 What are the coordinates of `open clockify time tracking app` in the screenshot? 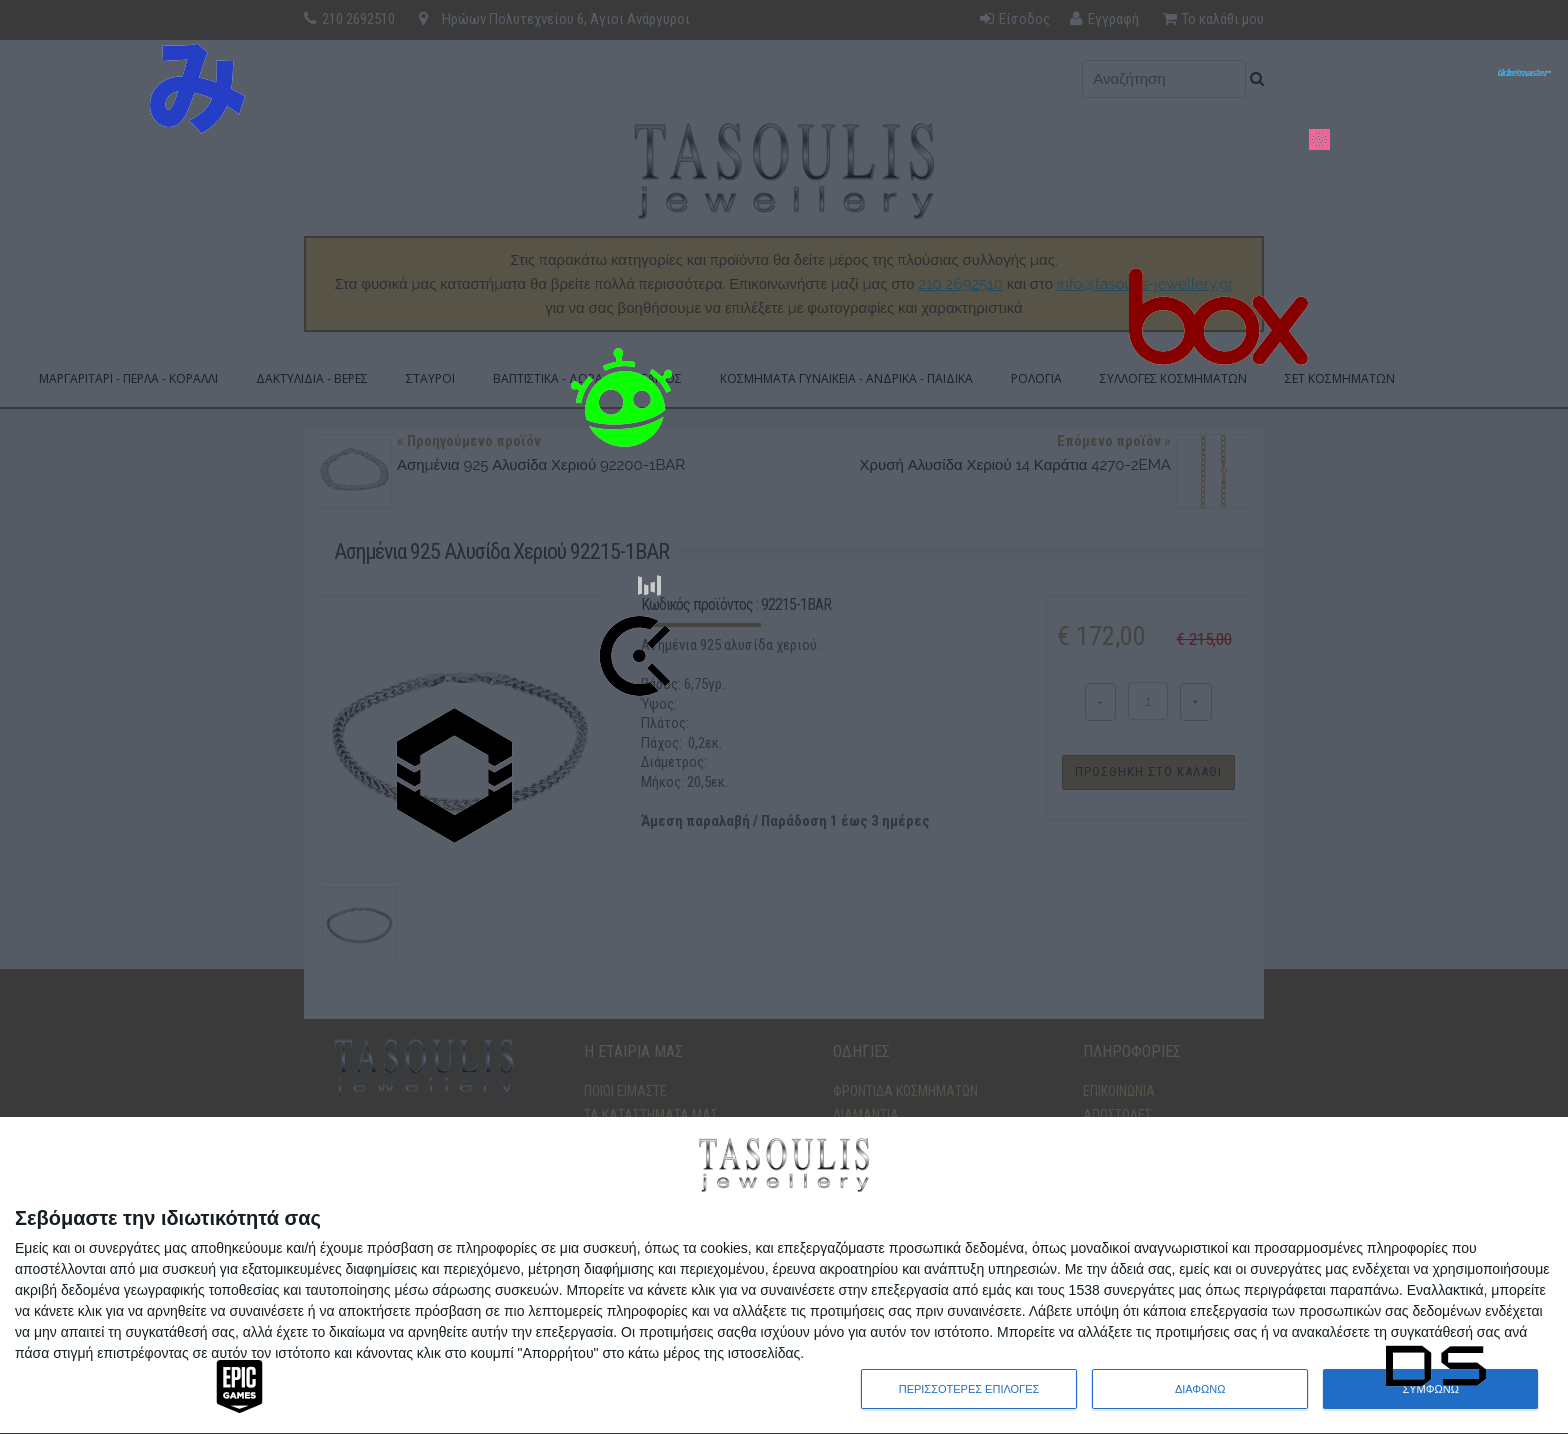 It's located at (635, 656).